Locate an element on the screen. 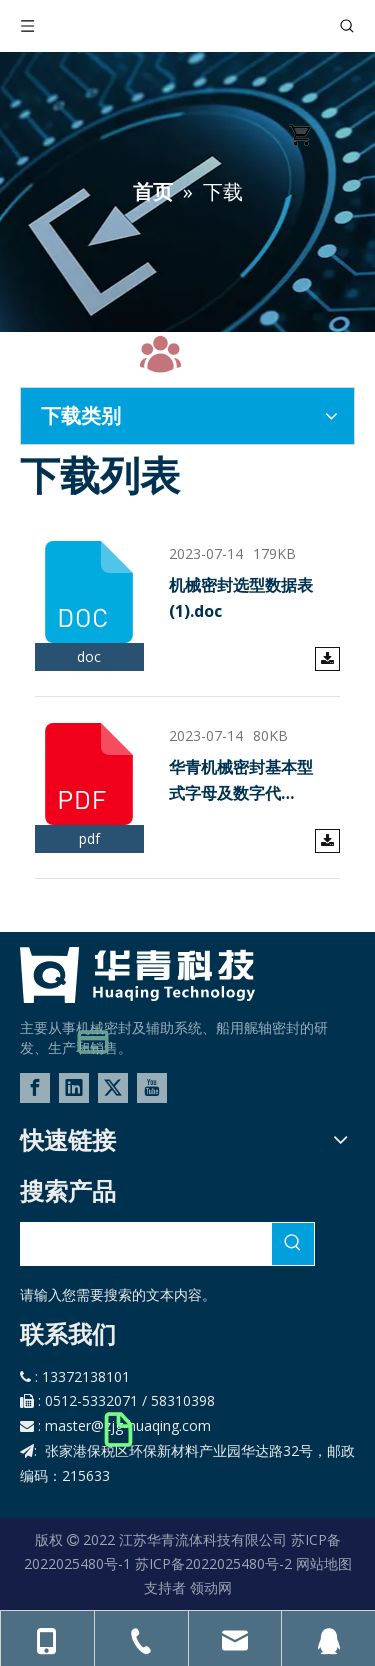 This screenshot has height=1666, width=375. view your shopping cart is located at coordinates (301, 135).